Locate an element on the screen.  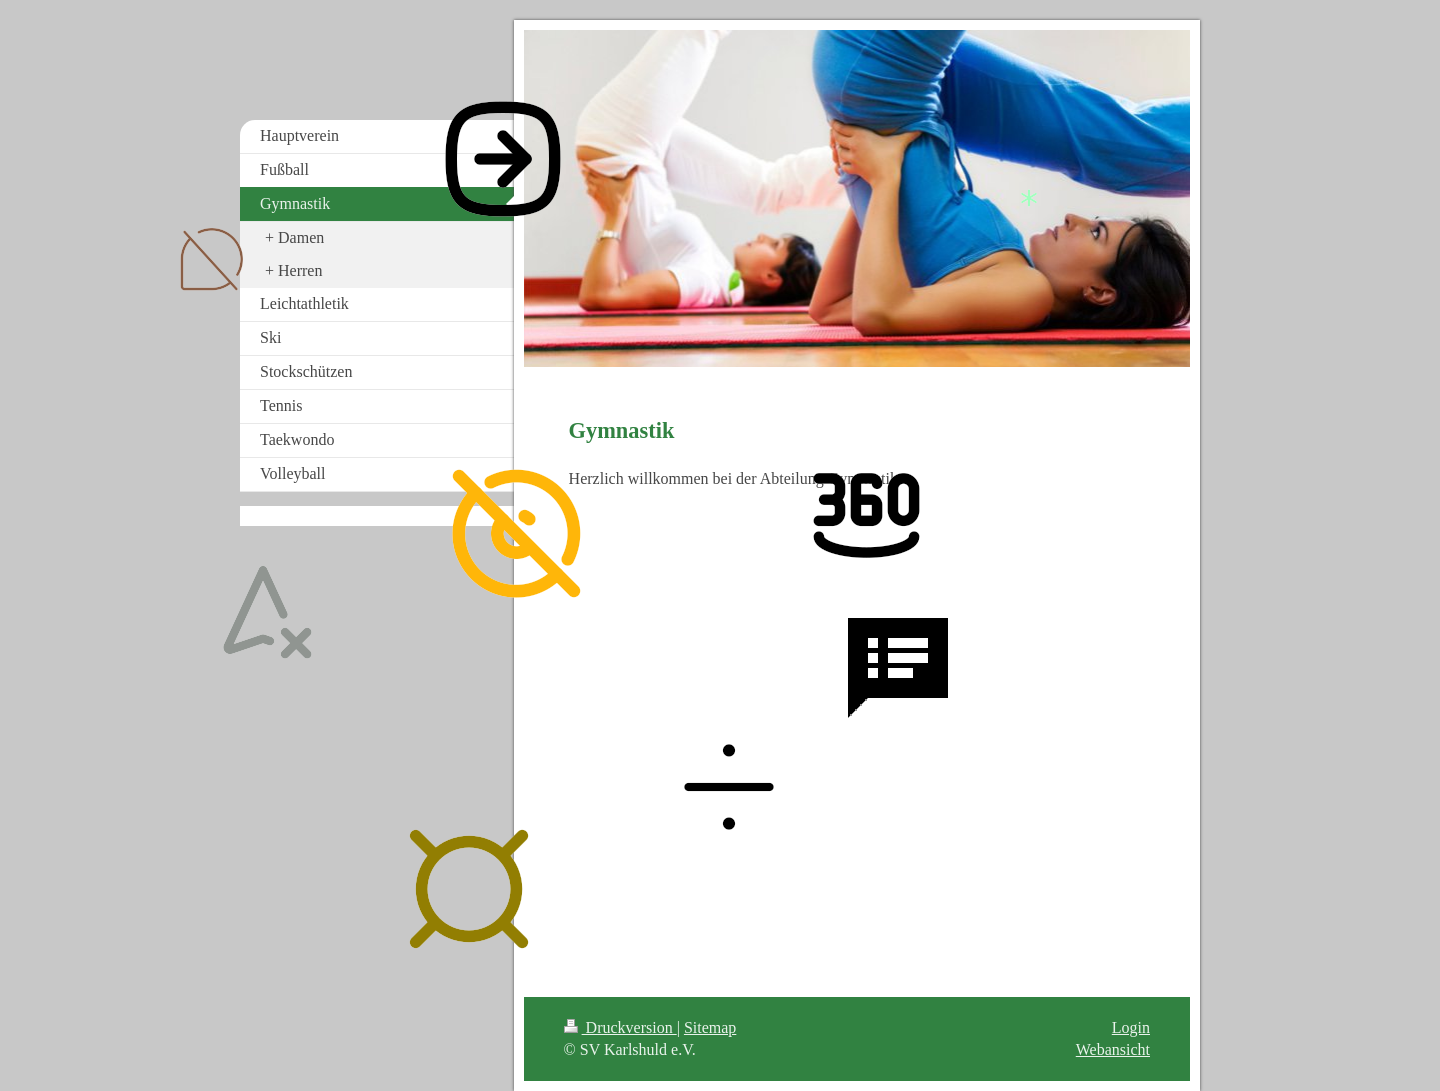
disable navigation or GPS tracking is located at coordinates (263, 610).